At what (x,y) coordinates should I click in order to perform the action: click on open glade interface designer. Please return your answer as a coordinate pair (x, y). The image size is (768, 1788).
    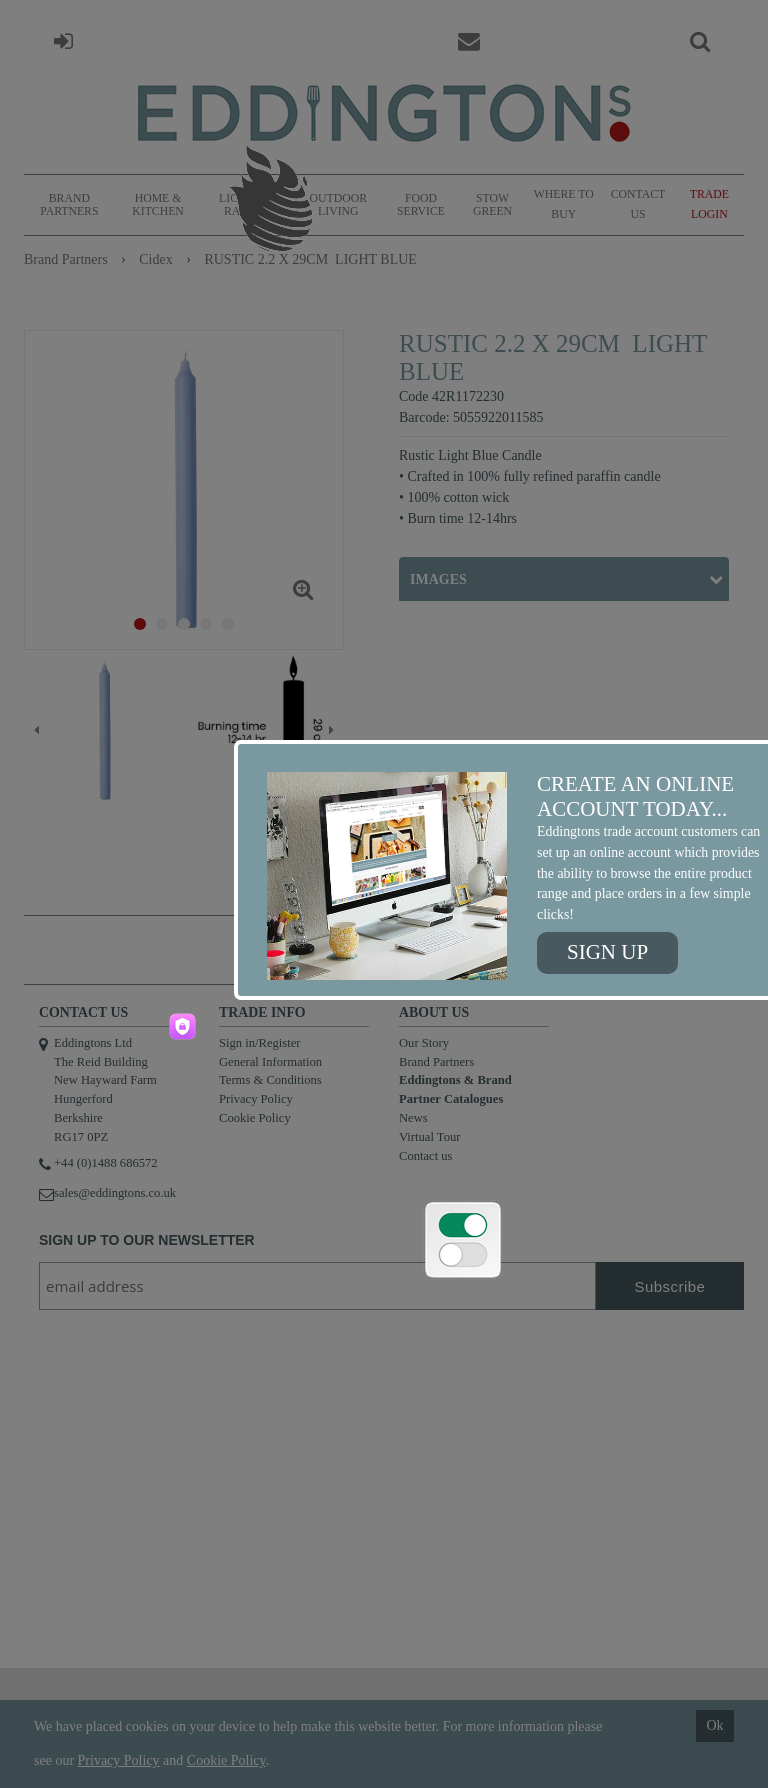
    Looking at the image, I should click on (270, 198).